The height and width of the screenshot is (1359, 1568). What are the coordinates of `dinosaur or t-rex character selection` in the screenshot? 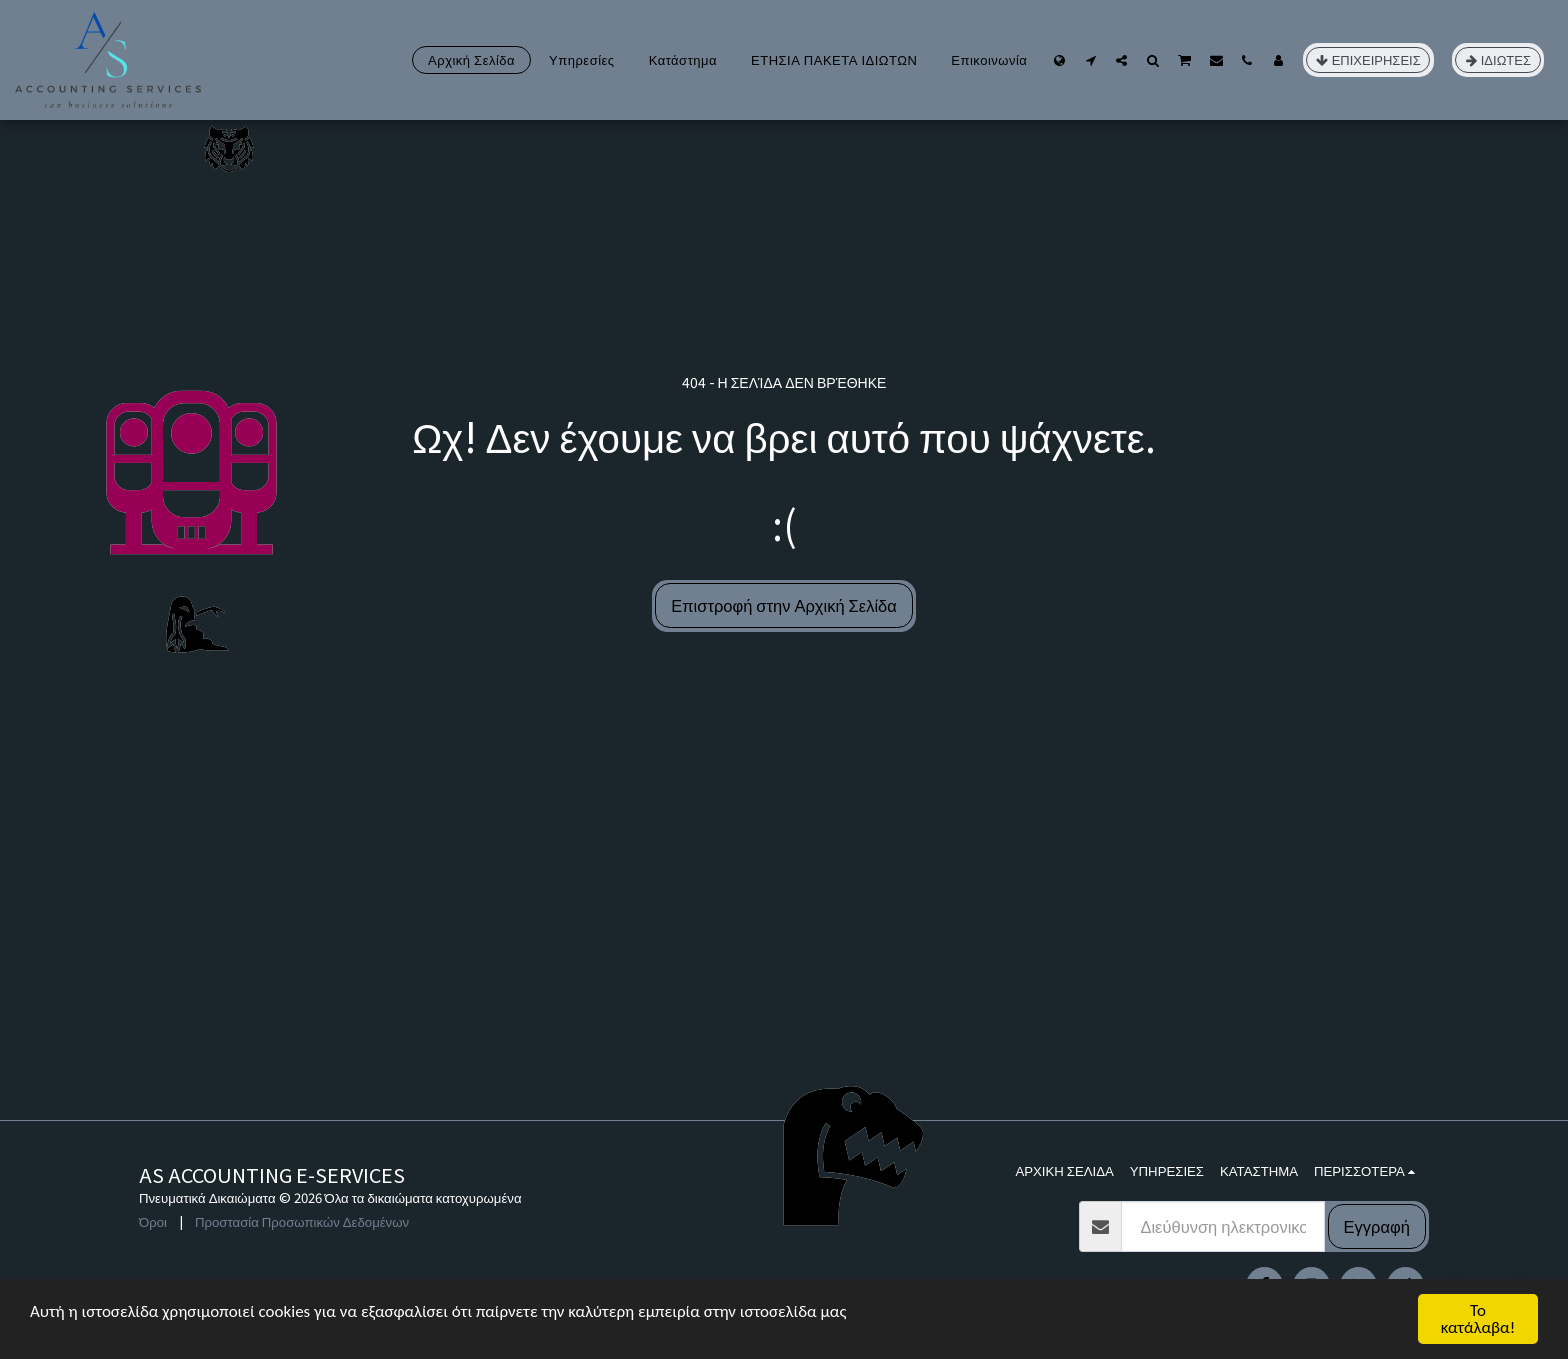 It's located at (853, 1155).